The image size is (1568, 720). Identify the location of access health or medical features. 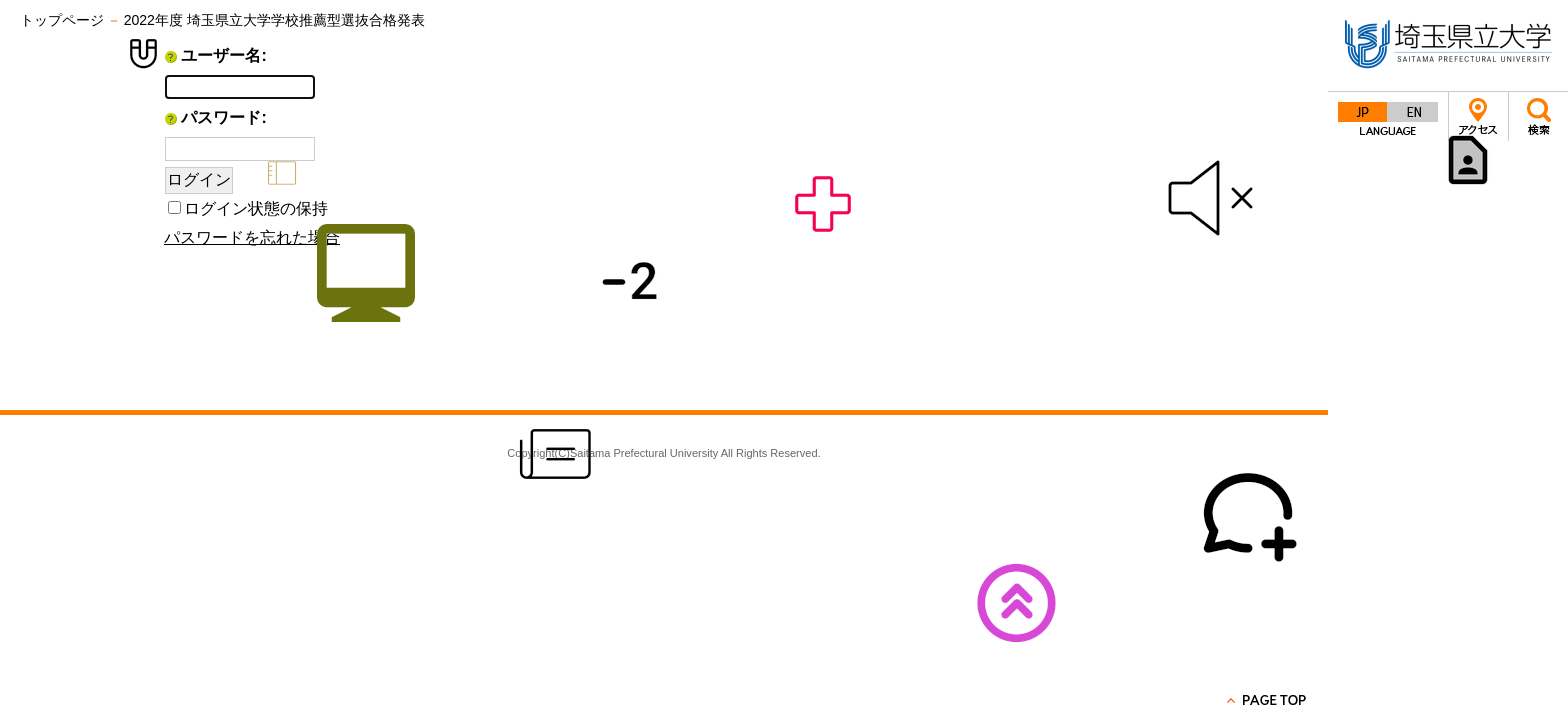
(823, 204).